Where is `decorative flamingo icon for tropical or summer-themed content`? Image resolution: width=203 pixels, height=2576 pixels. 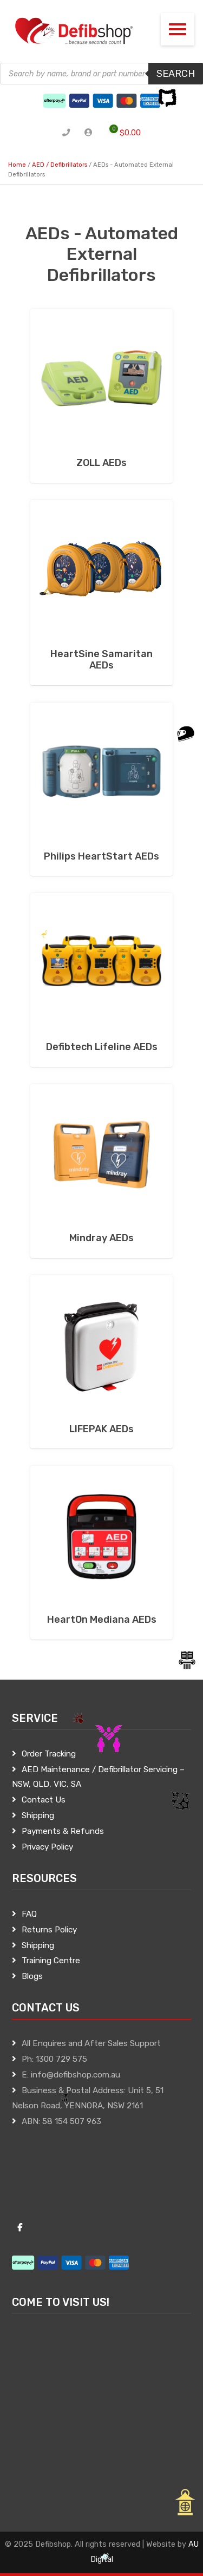
decorative flamingo icon for tropical or summer-themed content is located at coordinates (44, 934).